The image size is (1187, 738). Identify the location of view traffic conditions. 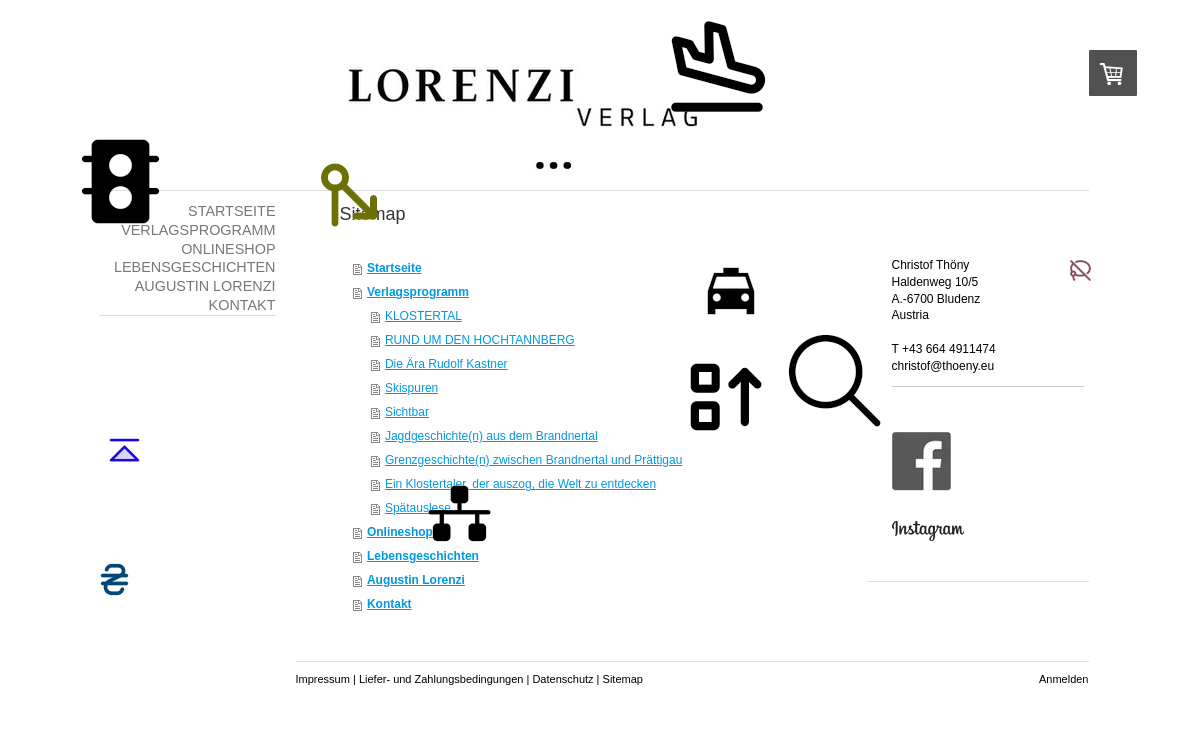
(120, 181).